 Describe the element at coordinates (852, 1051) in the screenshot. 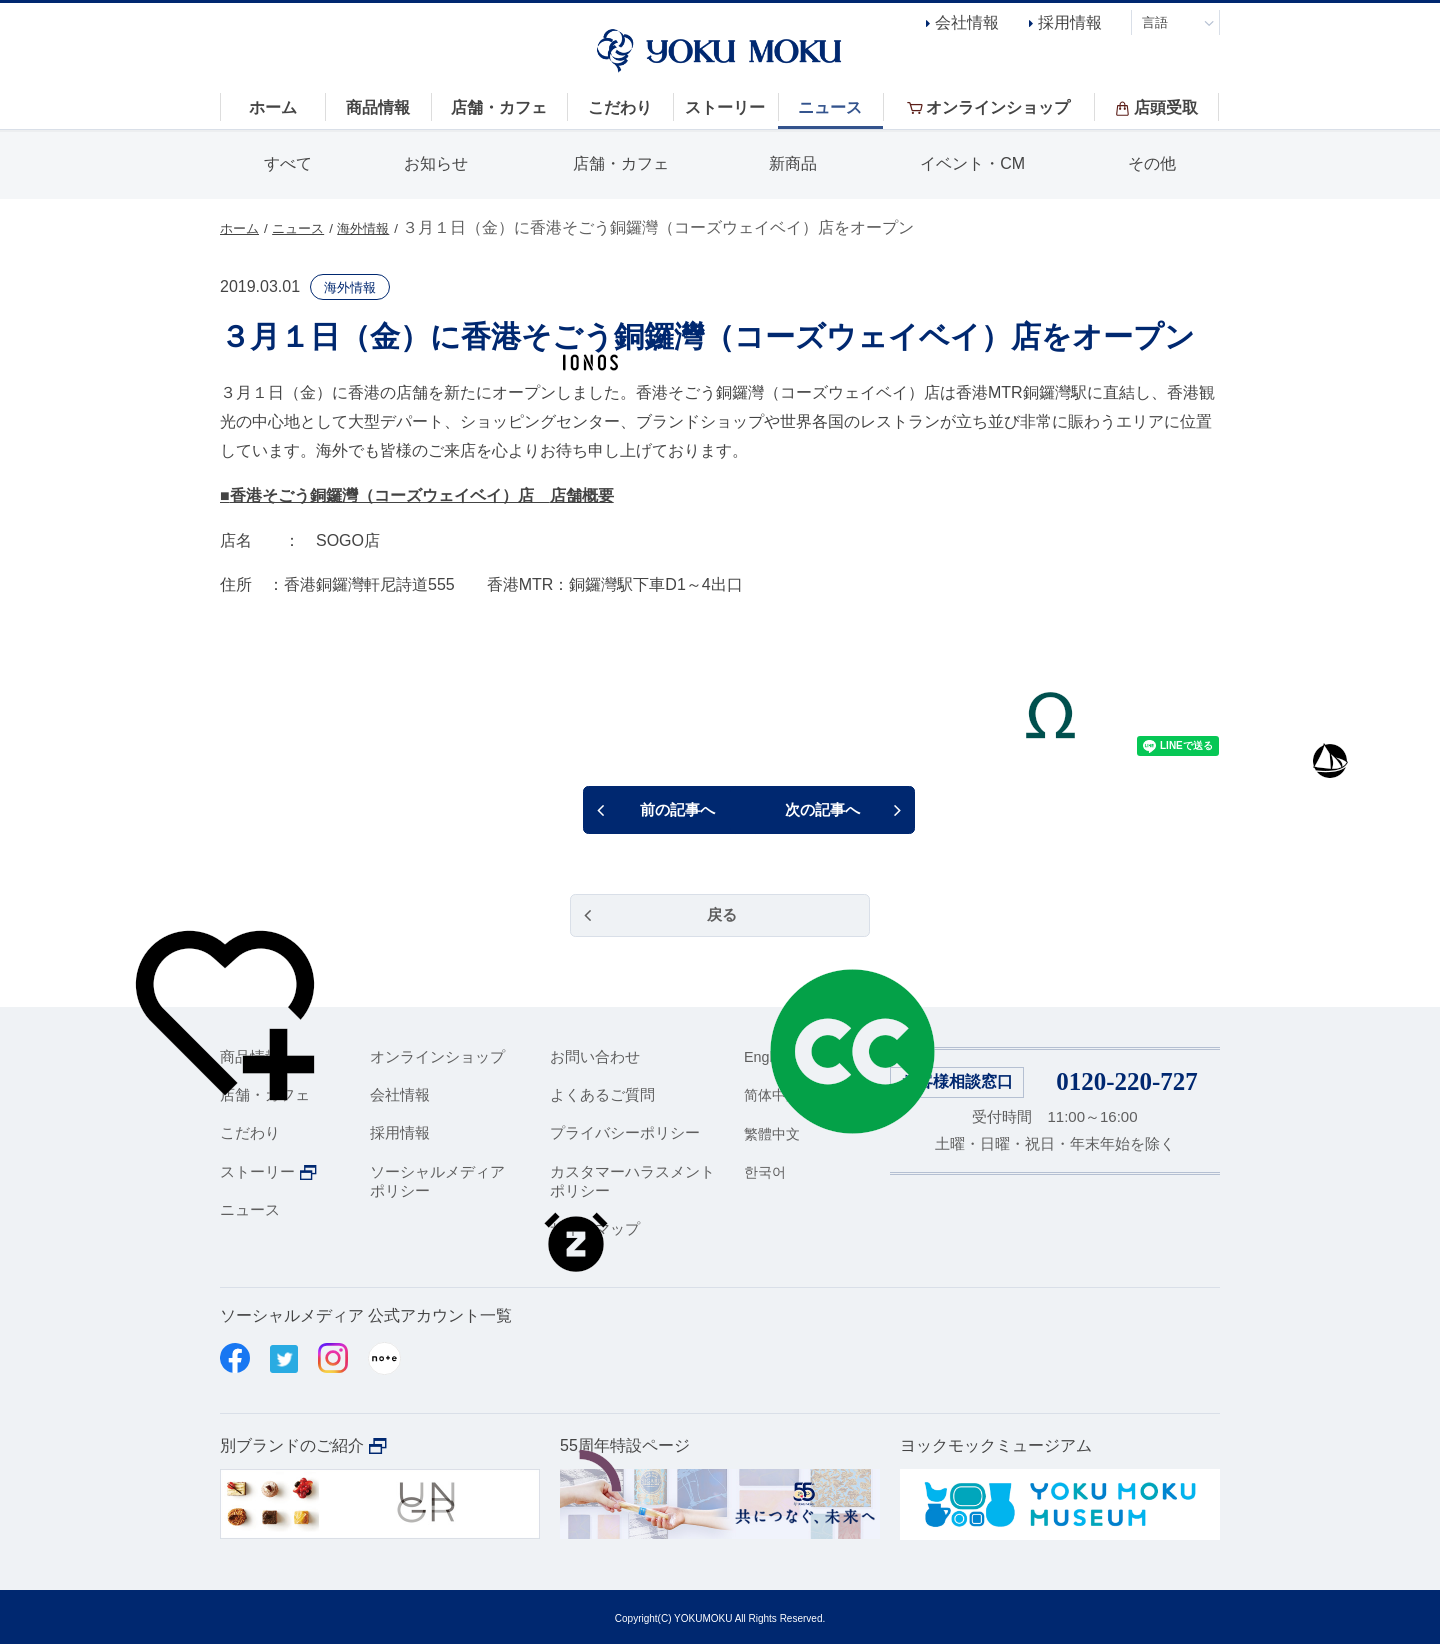

I see `indicates content licensed under creative commons` at that location.